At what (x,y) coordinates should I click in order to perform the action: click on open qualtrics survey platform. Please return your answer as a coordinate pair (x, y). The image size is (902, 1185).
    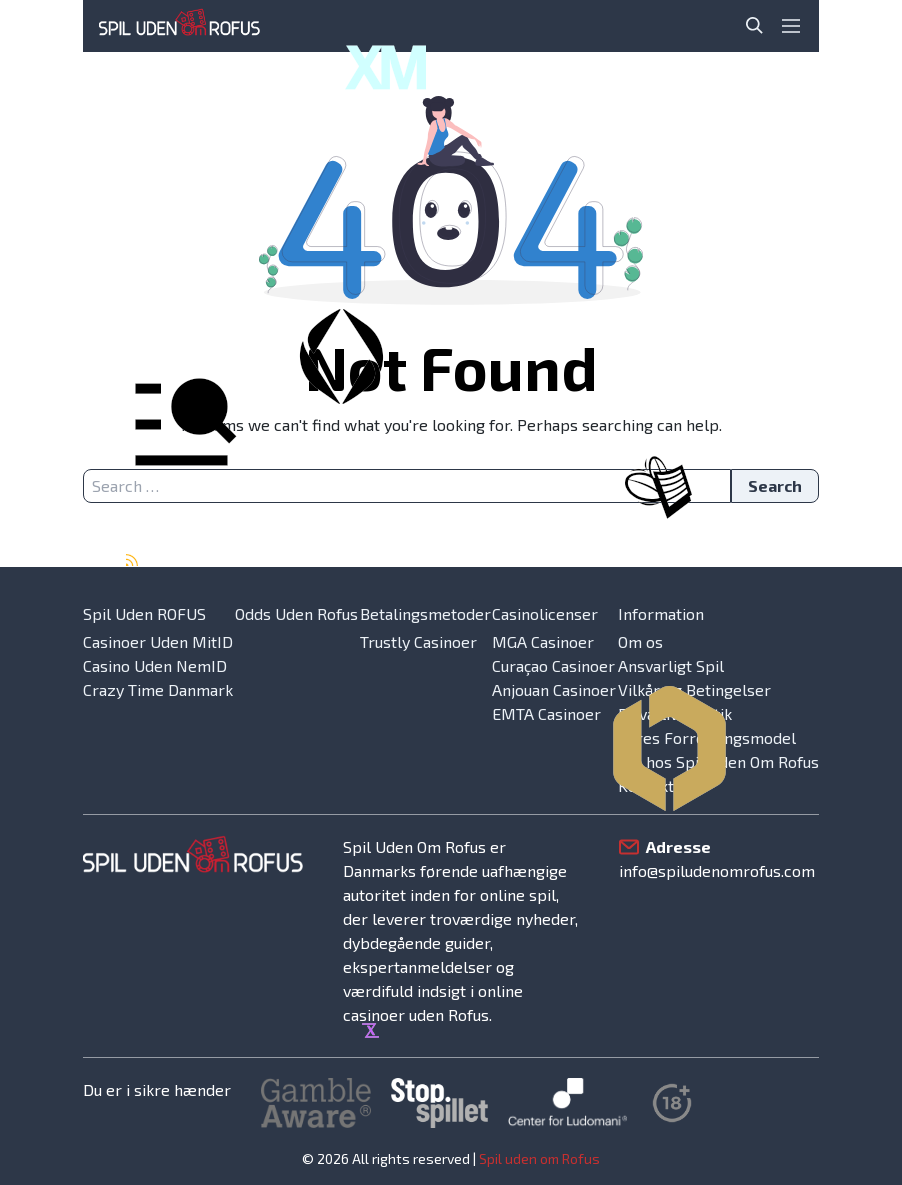
    Looking at the image, I should click on (385, 67).